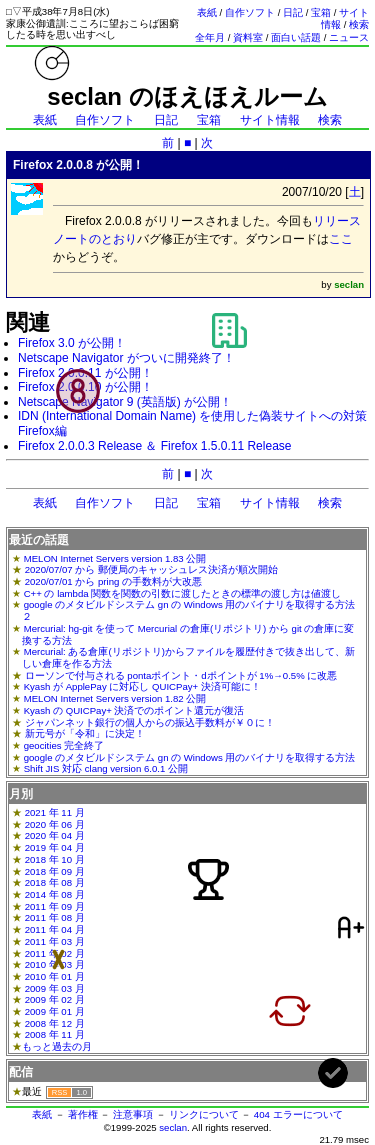  What do you see at coordinates (58, 959) in the screenshot?
I see `close or dismiss a dialog` at bounding box center [58, 959].